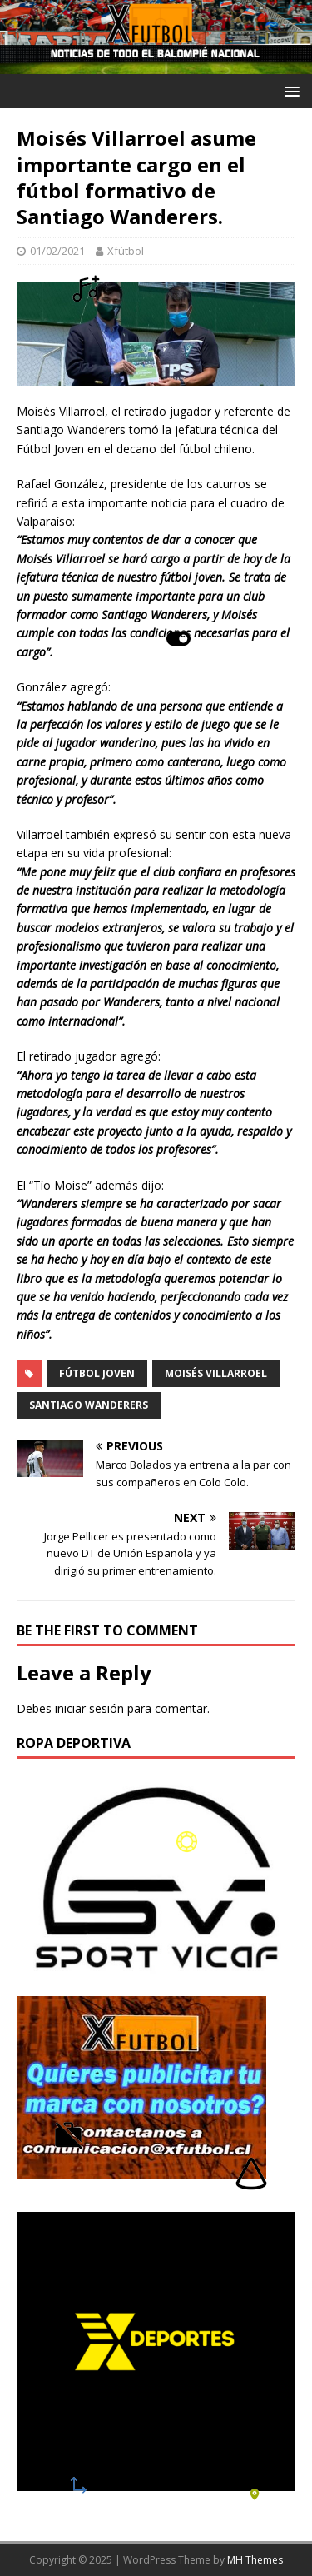  What do you see at coordinates (186, 1841) in the screenshot?
I see `access casino or gambling games` at bounding box center [186, 1841].